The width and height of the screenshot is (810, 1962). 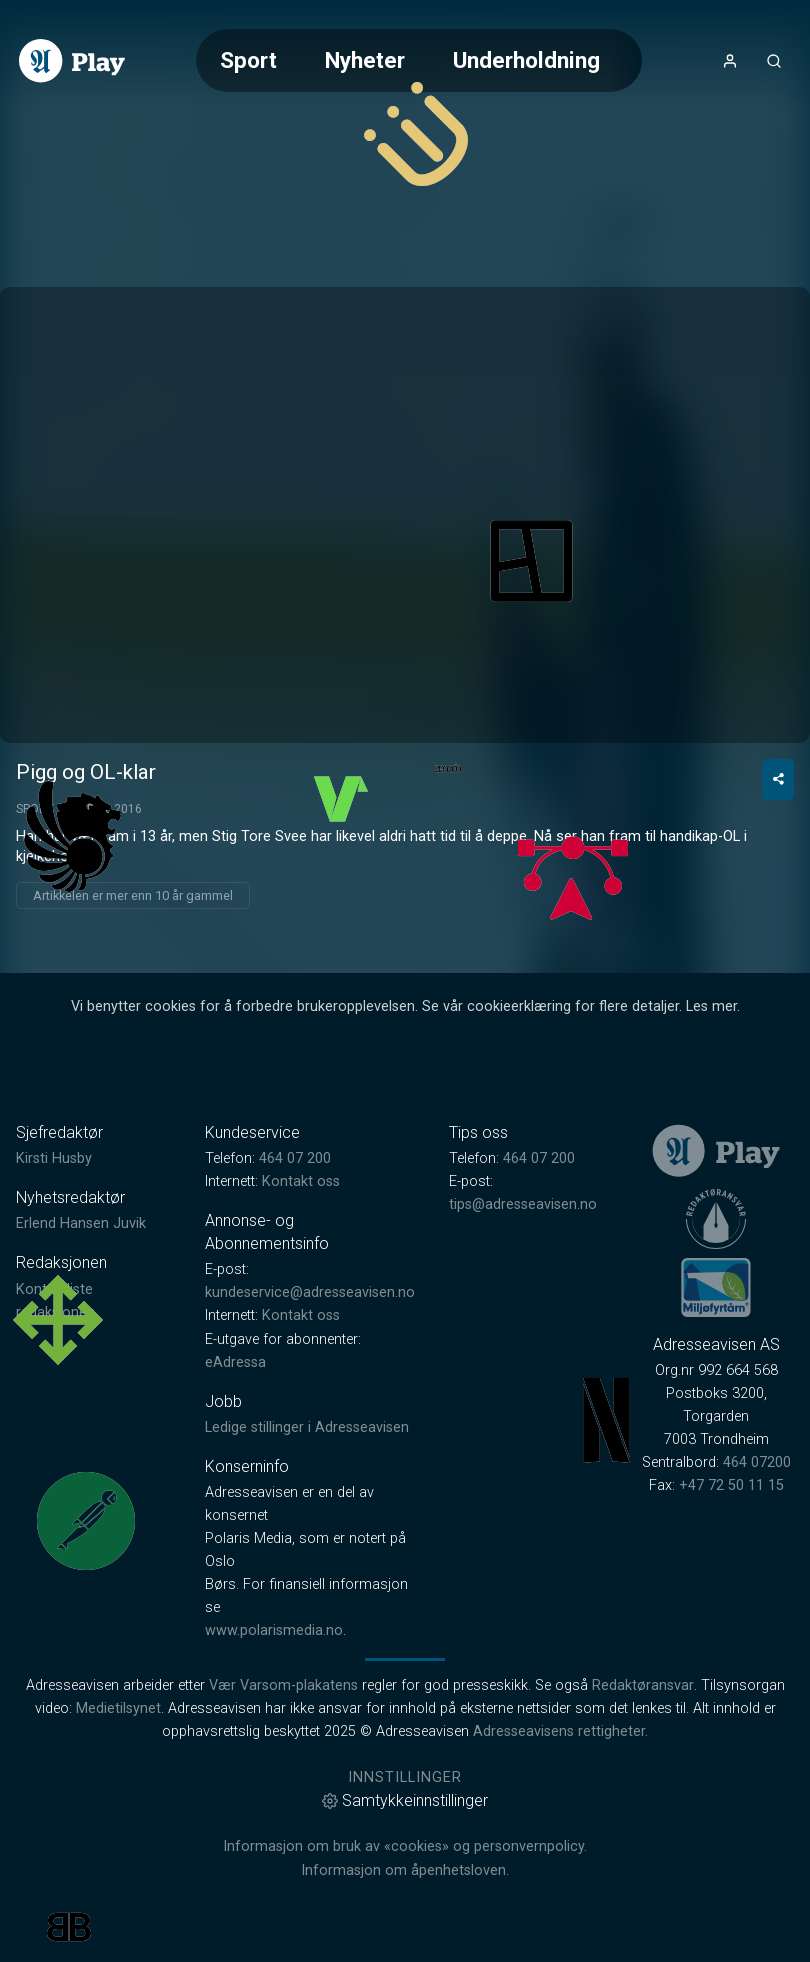 I want to click on drag to reposition element, so click(x=58, y=1320).